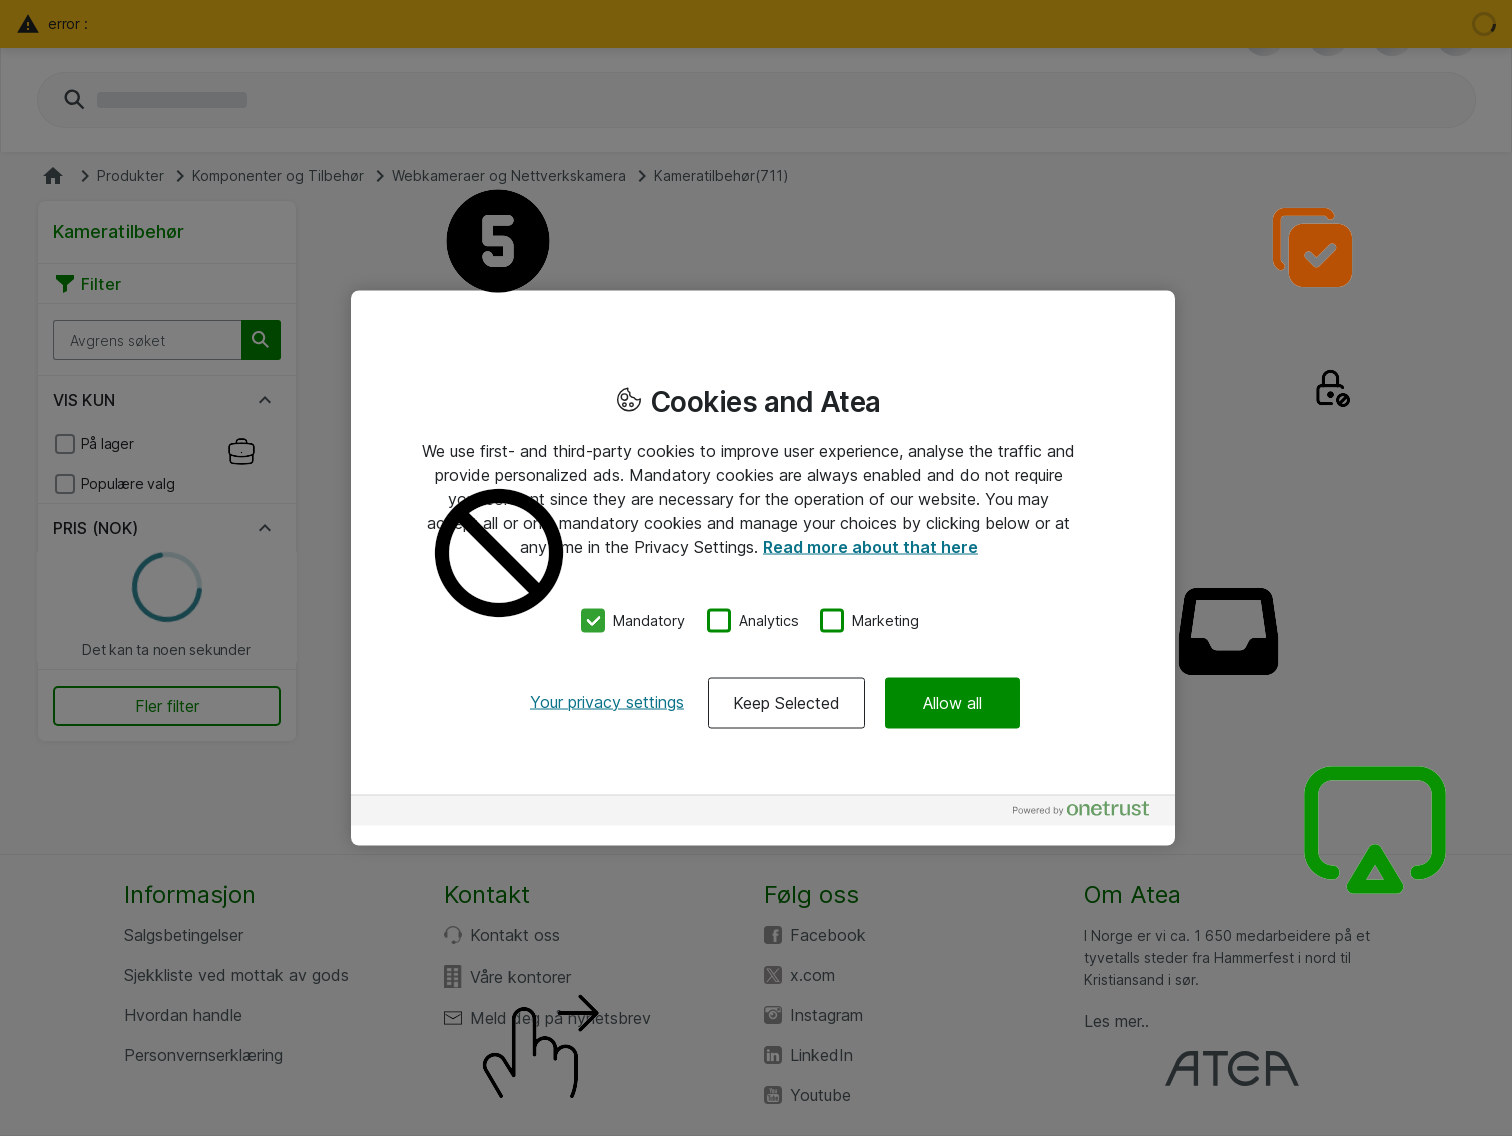 Image resolution: width=1512 pixels, height=1136 pixels. I want to click on cancel or revoke access permissions, so click(1330, 387).